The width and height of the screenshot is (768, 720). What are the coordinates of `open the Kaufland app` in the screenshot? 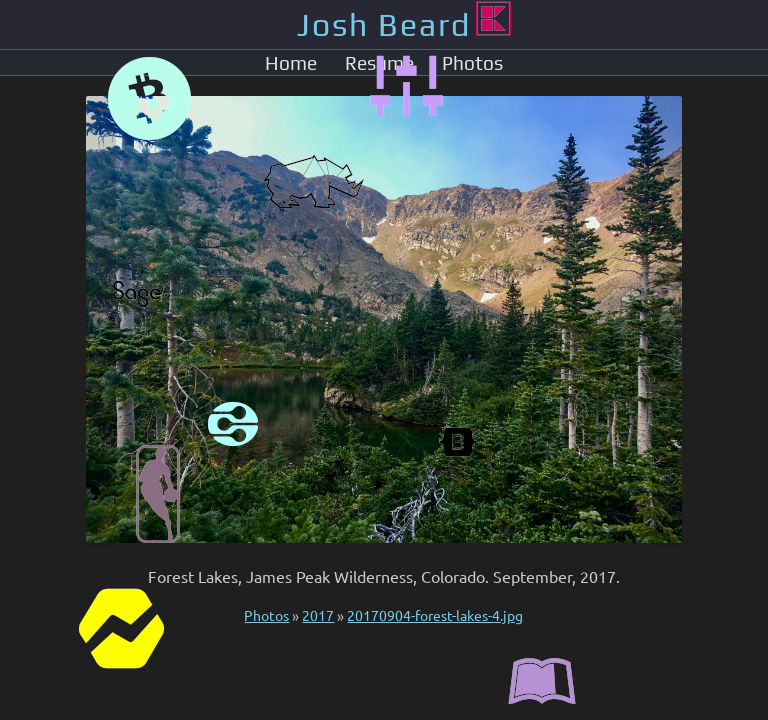 It's located at (493, 18).